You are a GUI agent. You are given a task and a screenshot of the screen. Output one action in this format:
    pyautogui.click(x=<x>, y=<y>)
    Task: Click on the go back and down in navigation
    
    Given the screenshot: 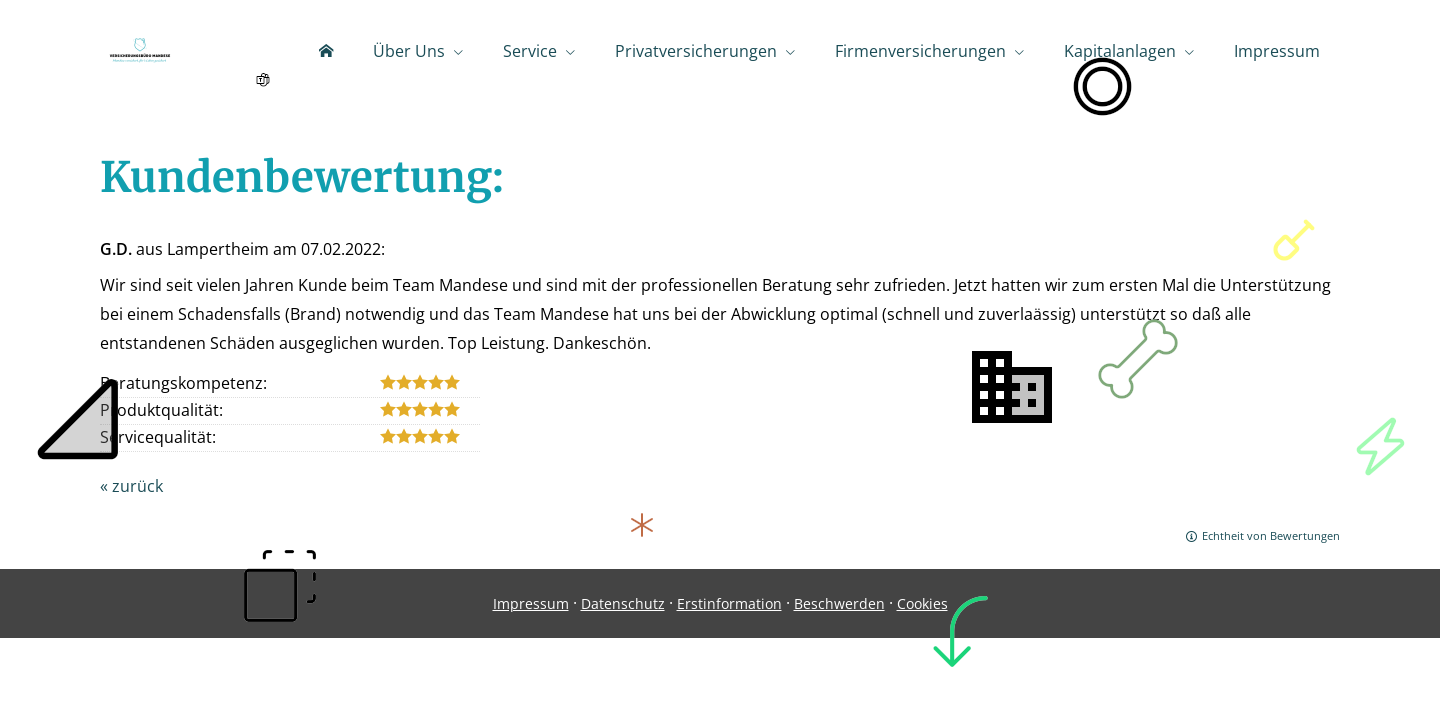 What is the action you would take?
    pyautogui.click(x=960, y=631)
    